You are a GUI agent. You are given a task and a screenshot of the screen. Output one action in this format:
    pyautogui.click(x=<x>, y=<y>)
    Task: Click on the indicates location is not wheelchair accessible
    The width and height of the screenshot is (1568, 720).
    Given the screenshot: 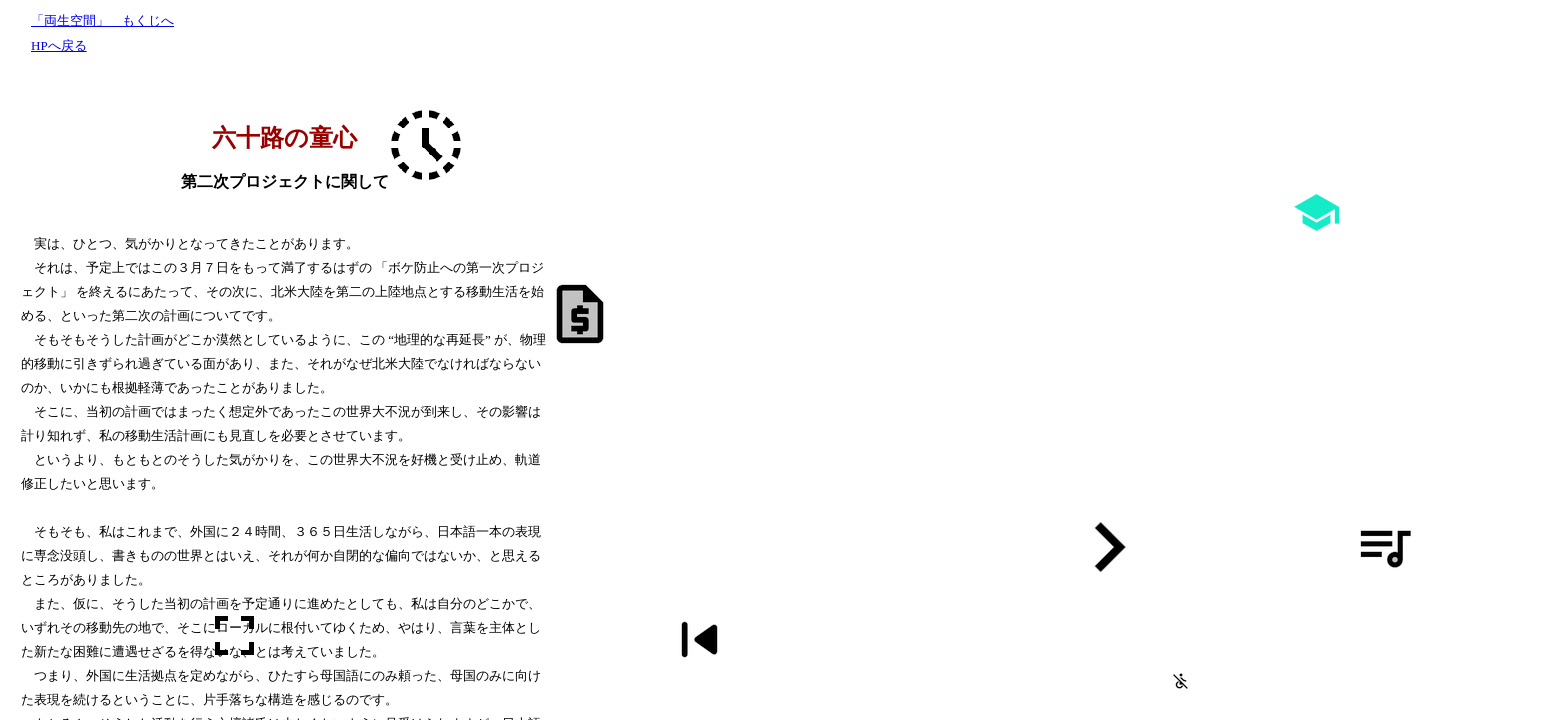 What is the action you would take?
    pyautogui.click(x=1181, y=681)
    